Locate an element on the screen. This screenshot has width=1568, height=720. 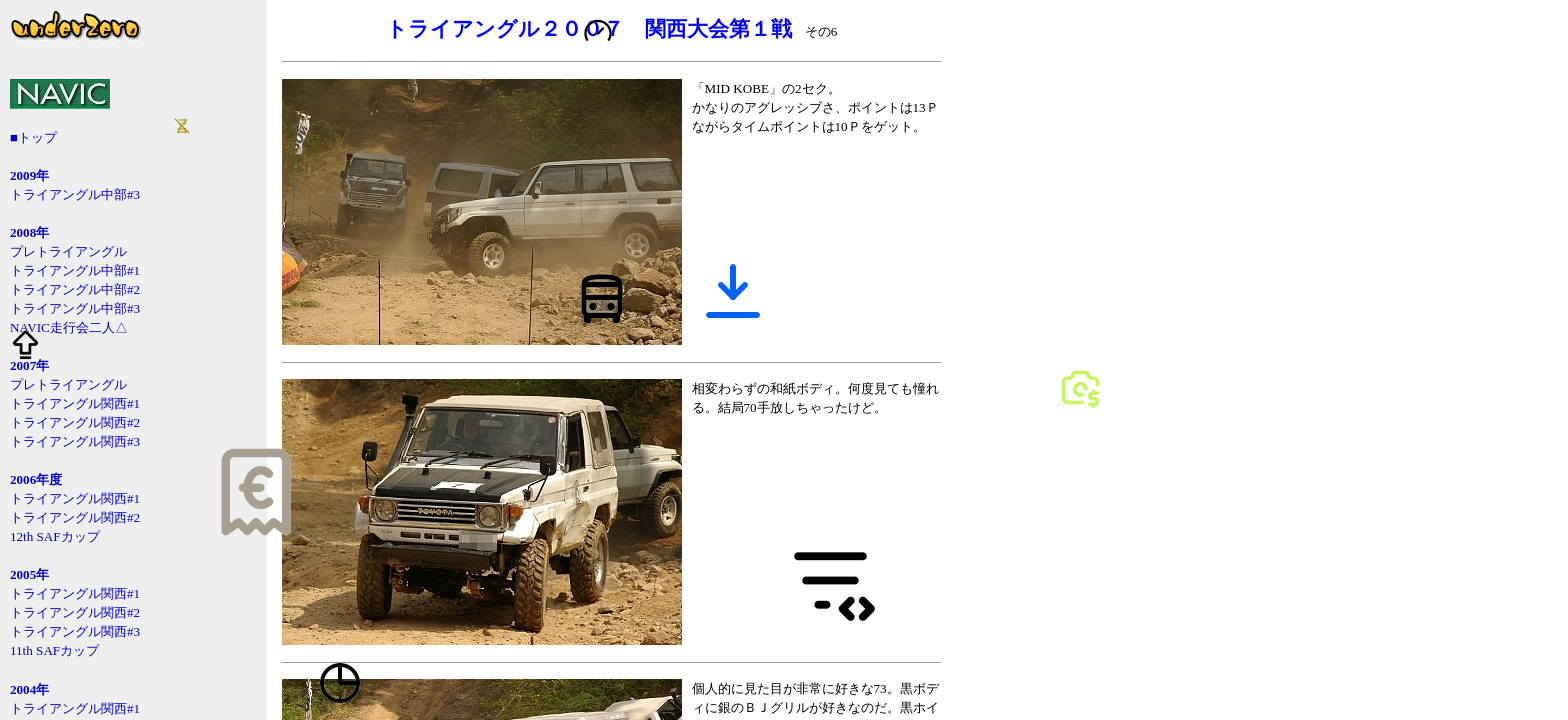
view bus routes and schedules is located at coordinates (602, 300).